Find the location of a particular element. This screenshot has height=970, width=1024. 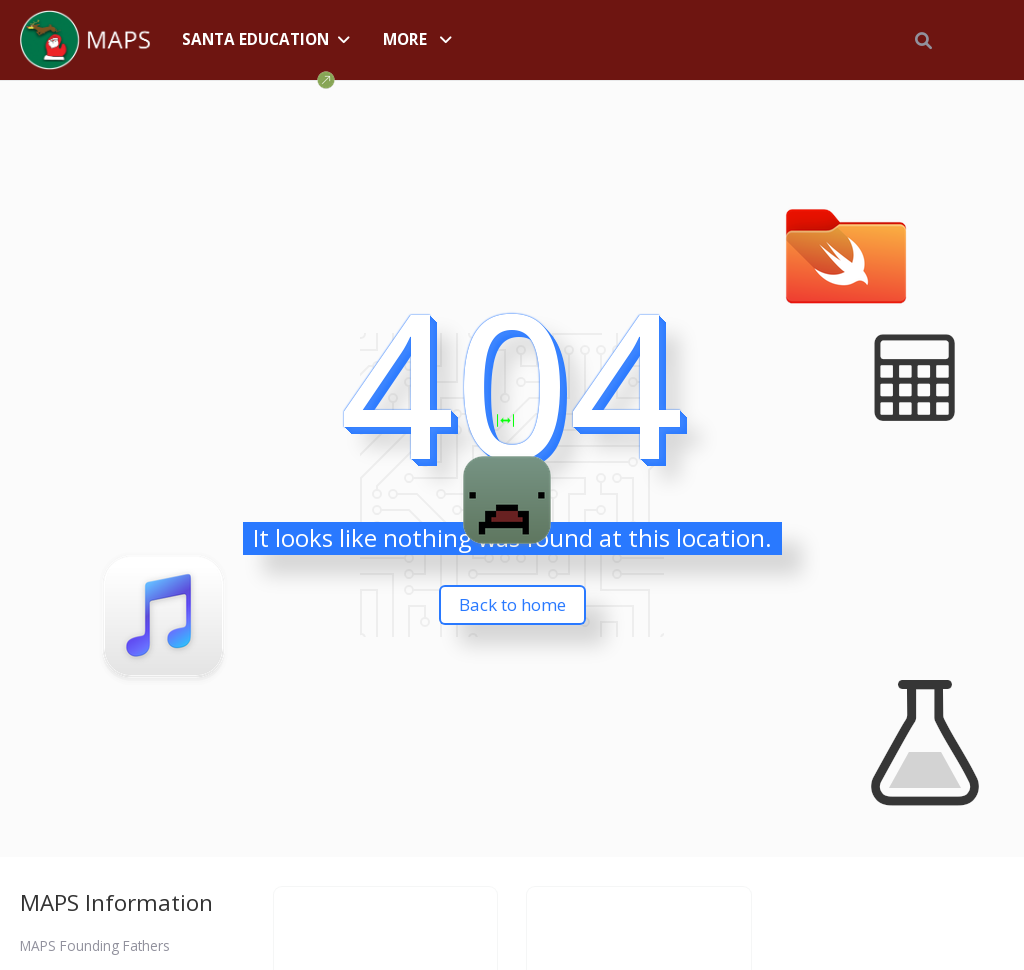

access science or chemistry applications is located at coordinates (925, 743).